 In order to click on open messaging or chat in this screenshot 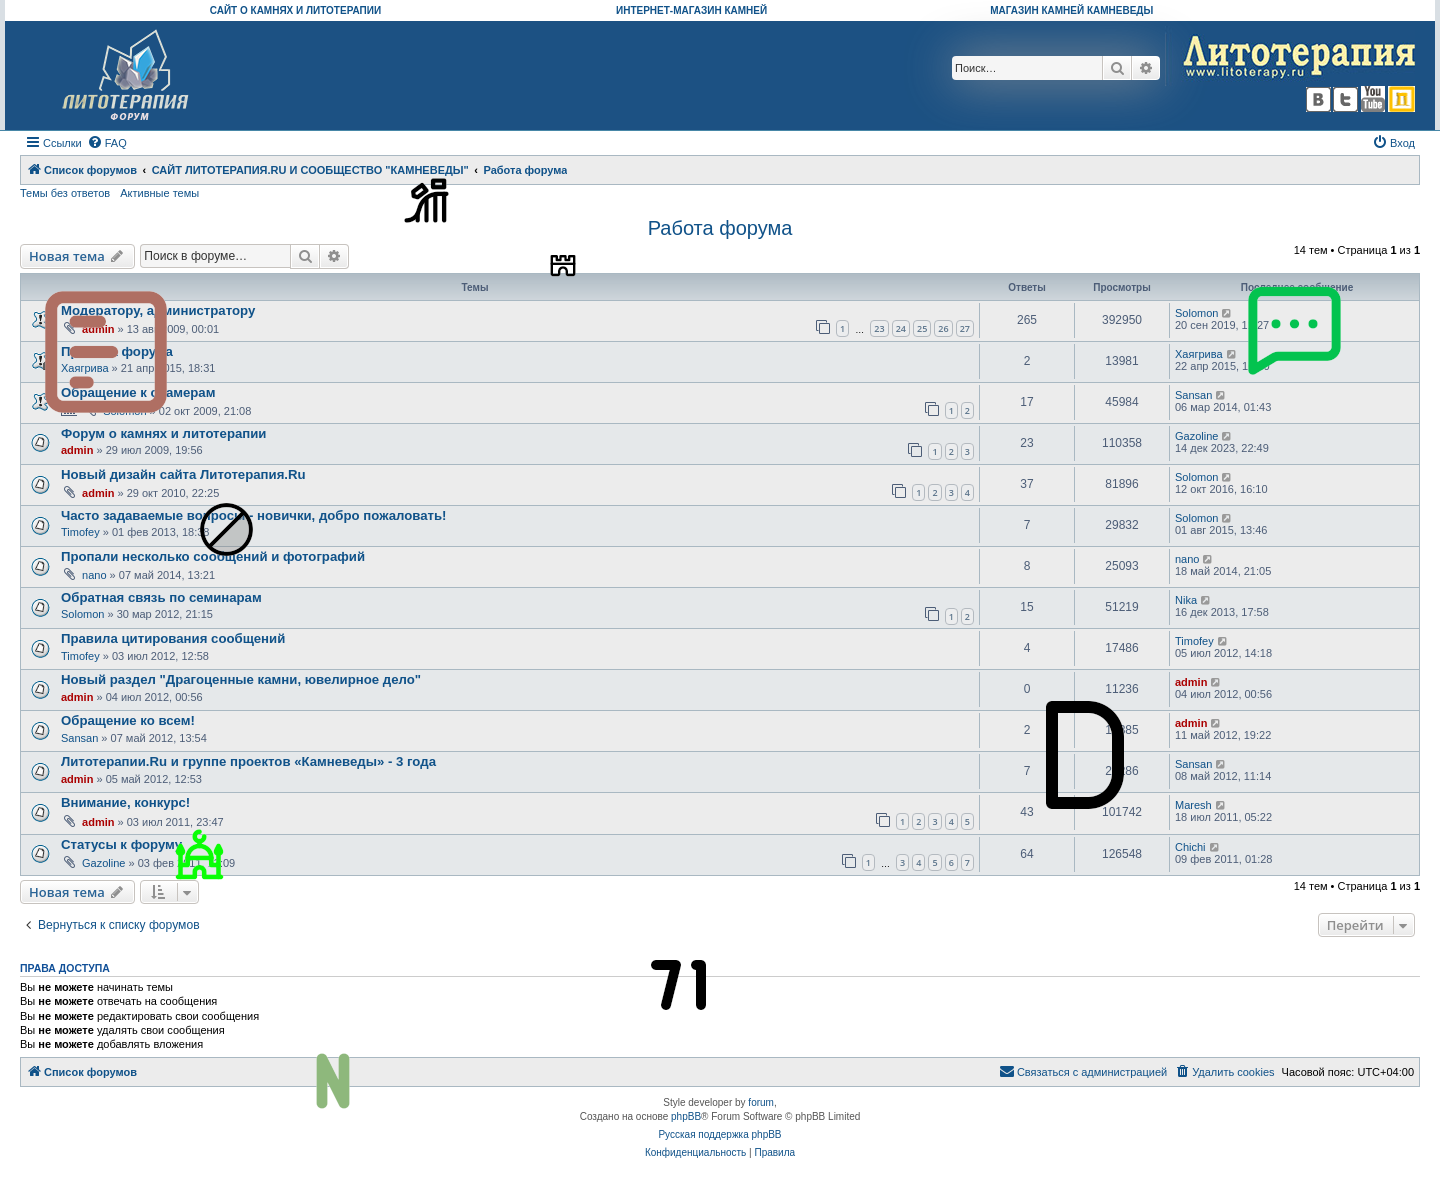, I will do `click(1294, 328)`.